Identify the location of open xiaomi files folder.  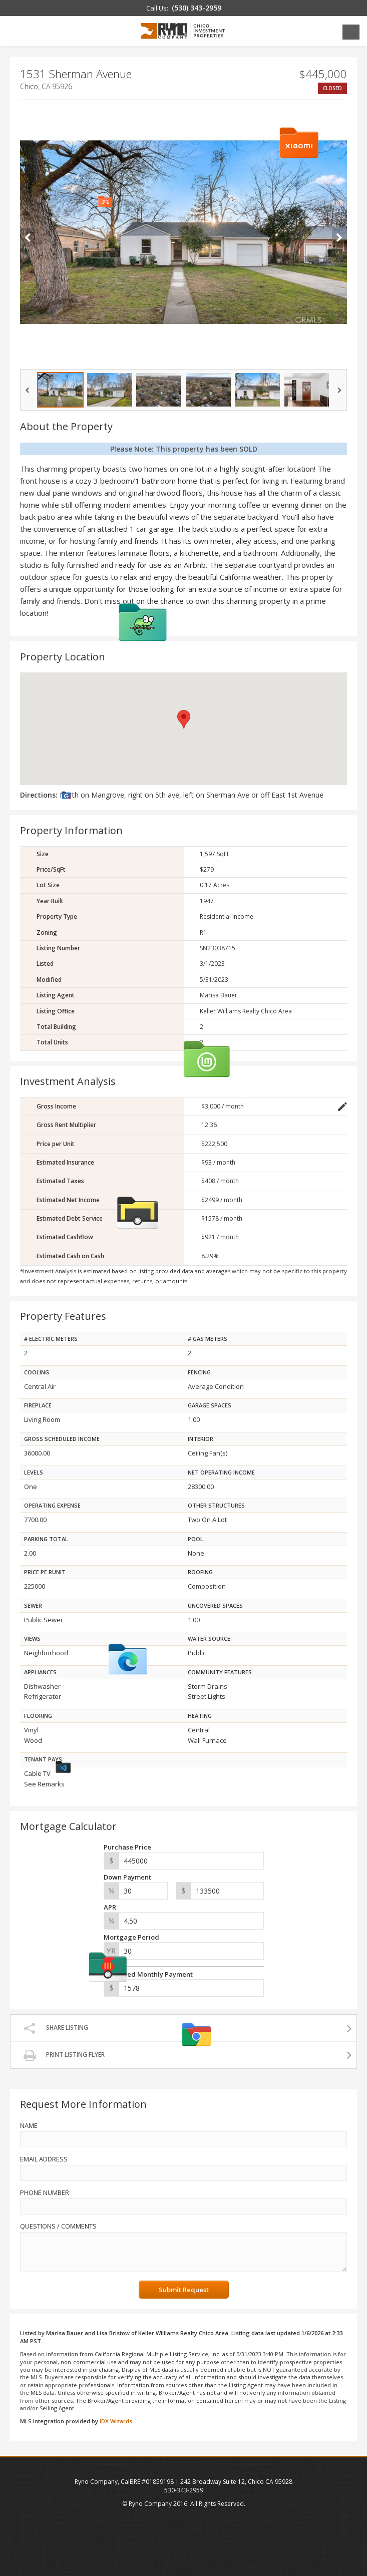
(299, 144).